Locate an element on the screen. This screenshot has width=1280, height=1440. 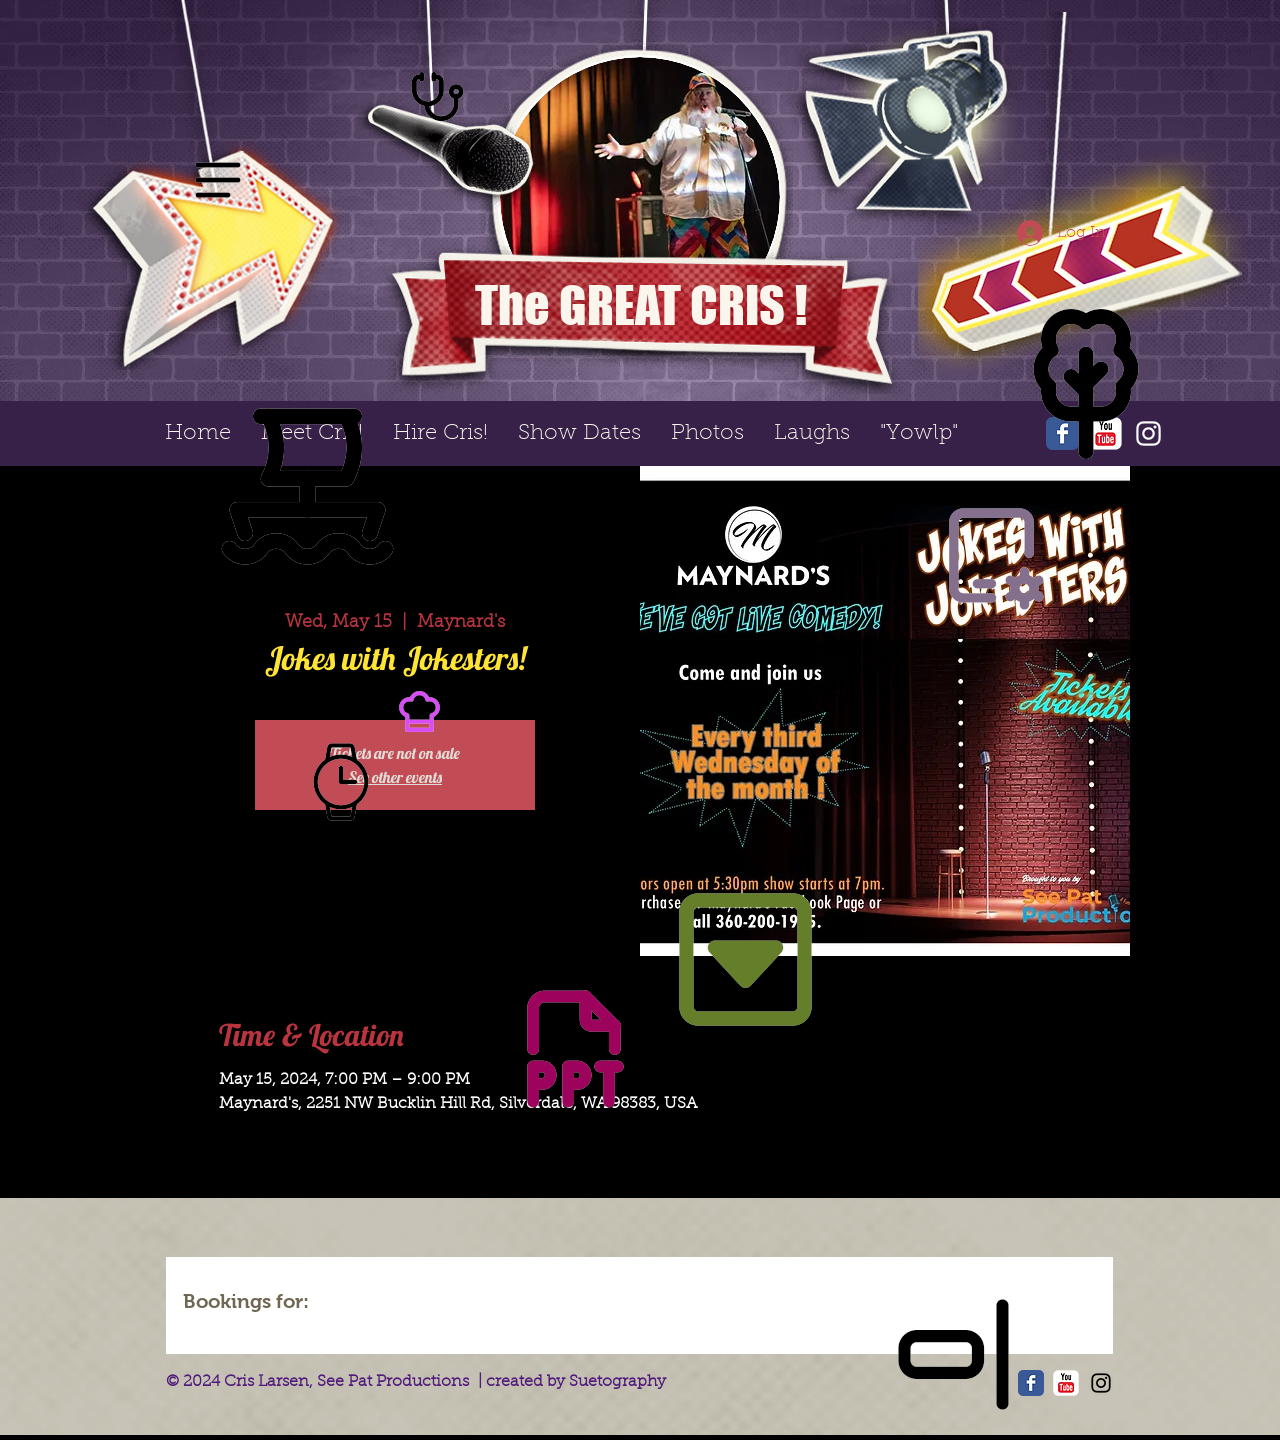
align selected element to the right is located at coordinates (953, 1354).